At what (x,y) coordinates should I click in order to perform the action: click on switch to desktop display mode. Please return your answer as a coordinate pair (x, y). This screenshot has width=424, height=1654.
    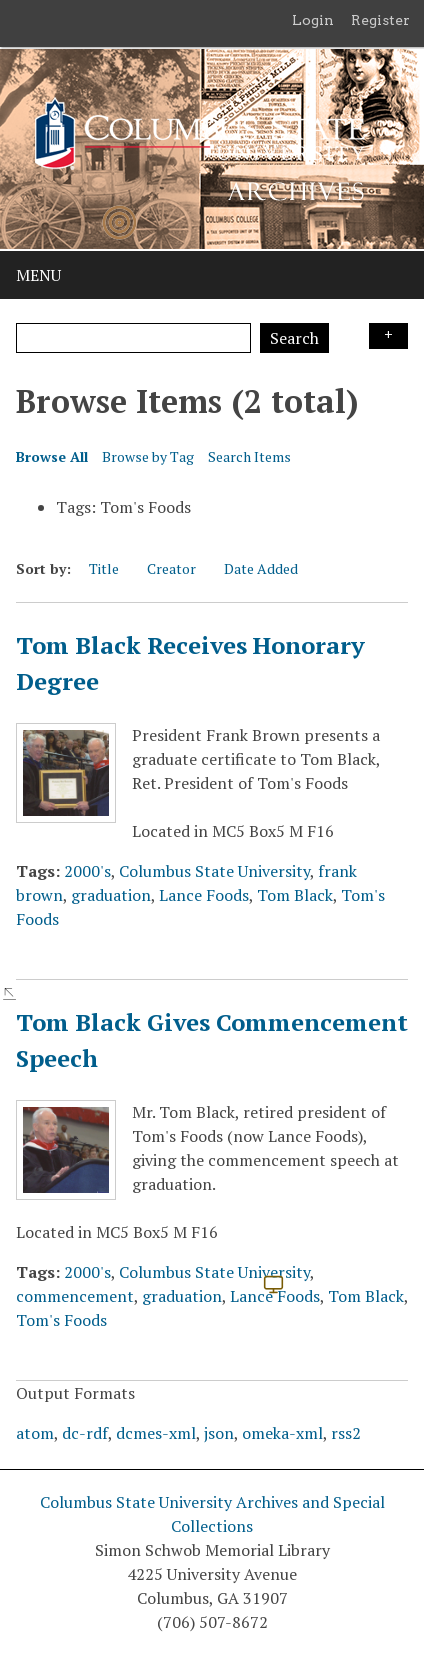
    Looking at the image, I should click on (273, 1284).